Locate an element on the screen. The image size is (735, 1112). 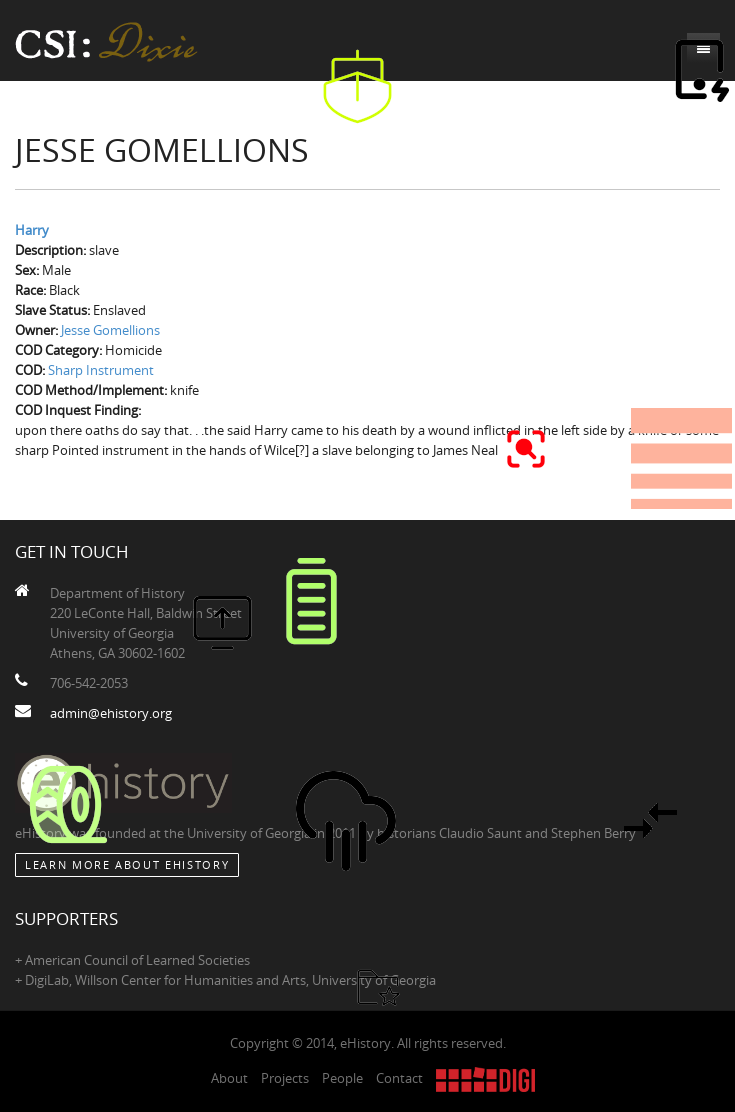
tablet charging status is located at coordinates (699, 69).